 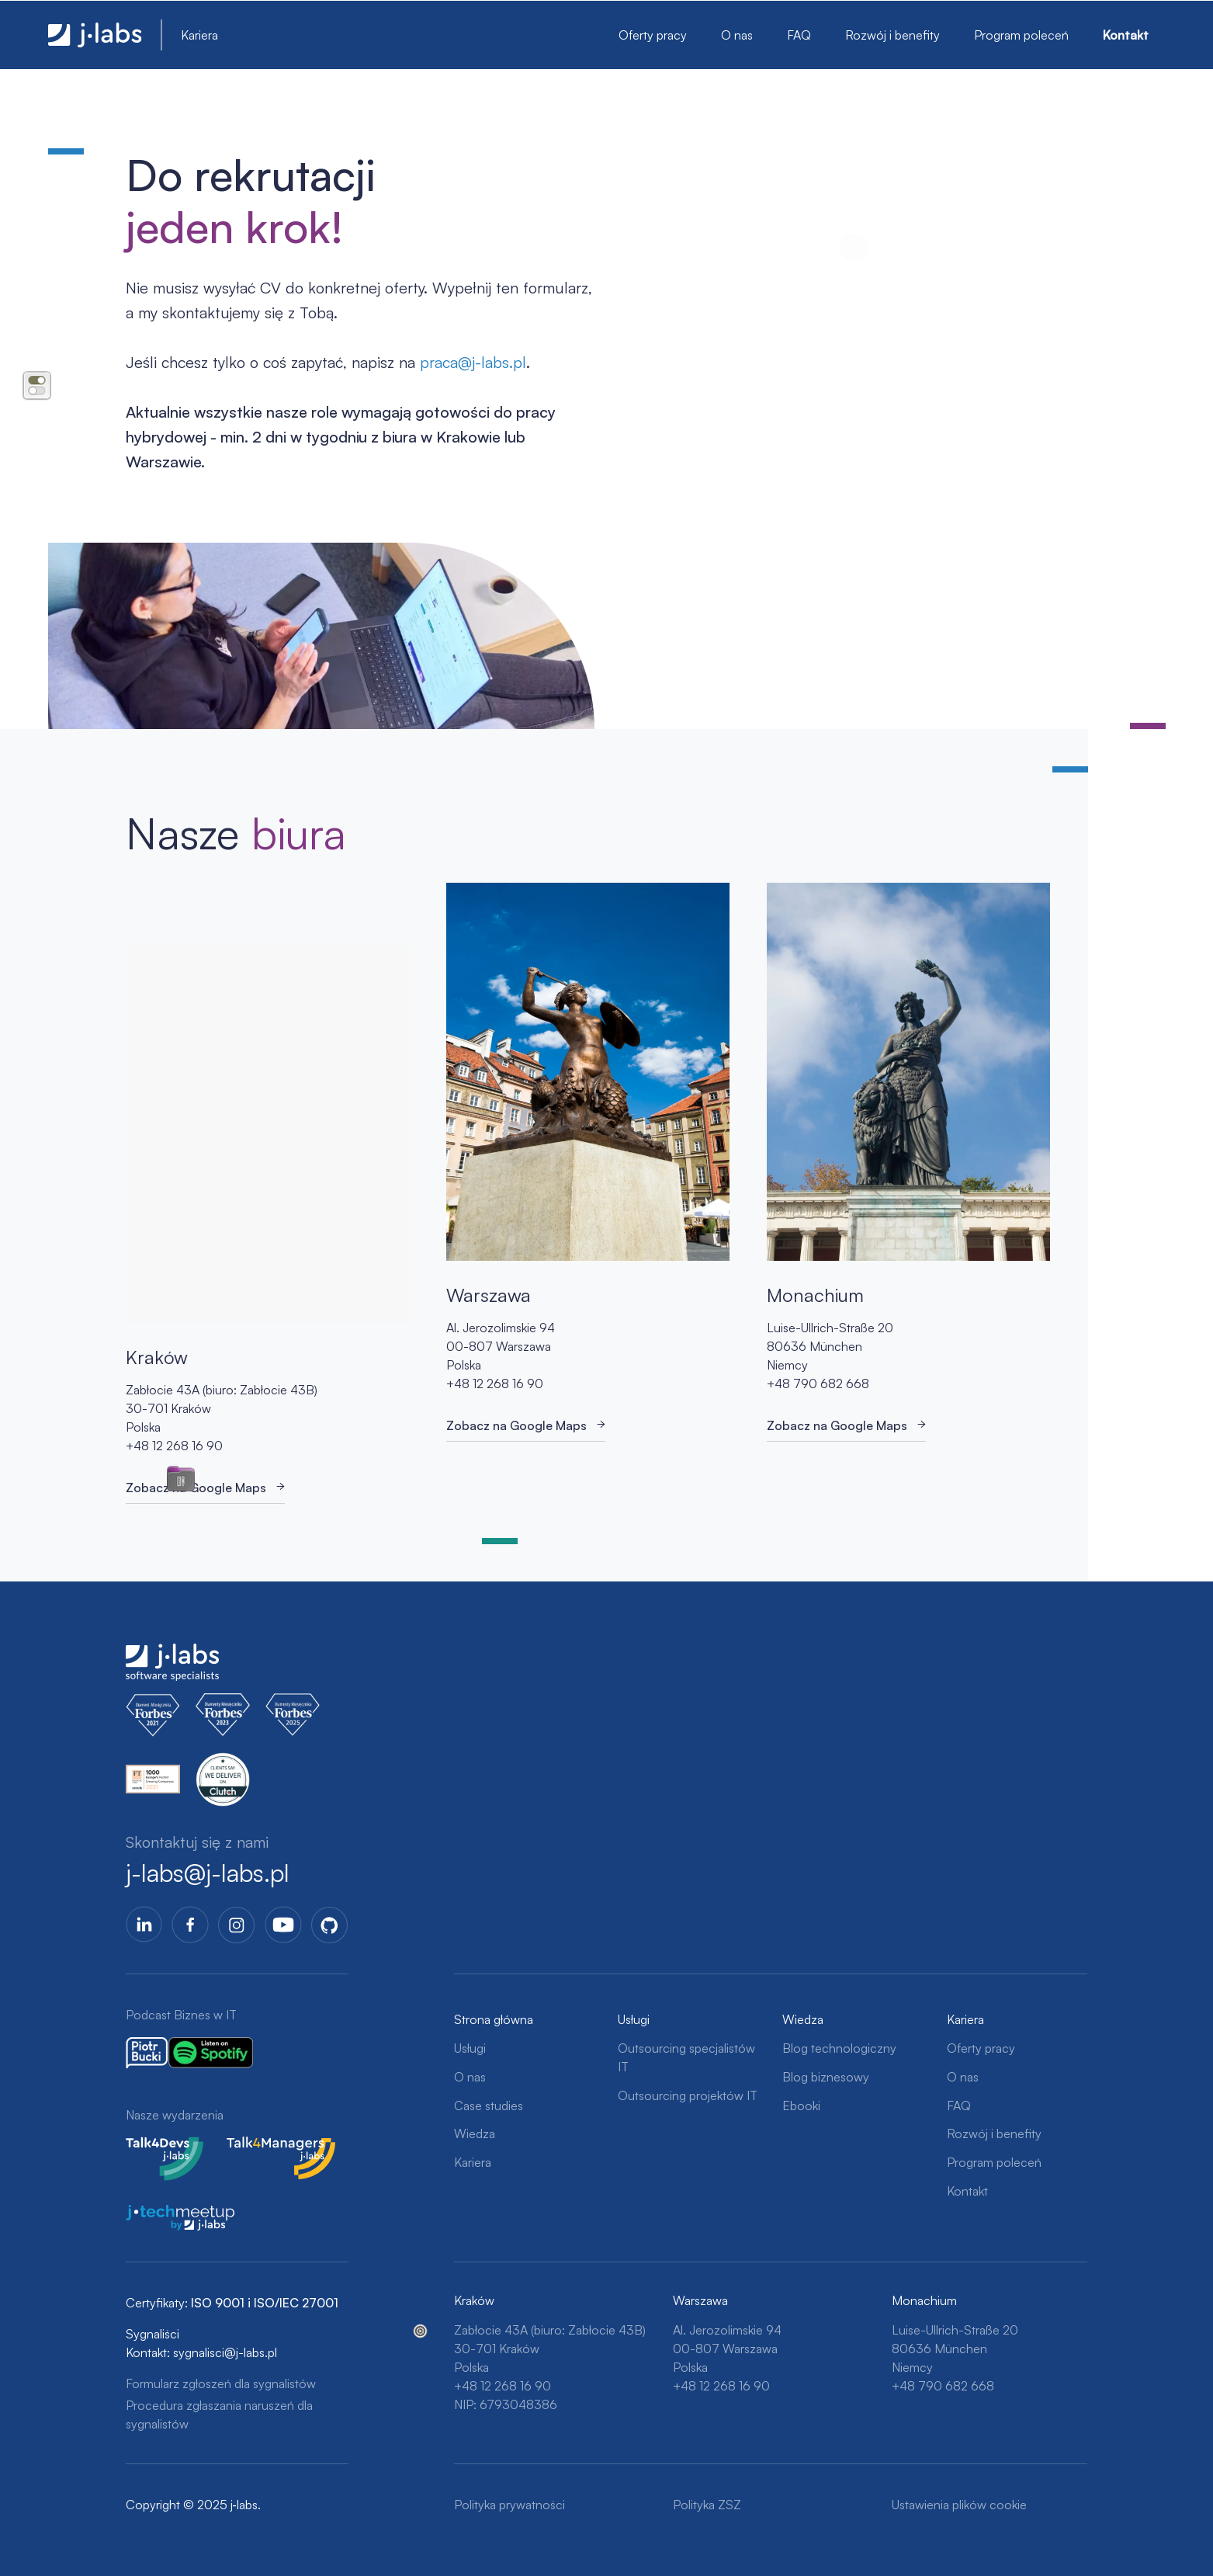 What do you see at coordinates (420, 2331) in the screenshot?
I see `open system settings` at bounding box center [420, 2331].